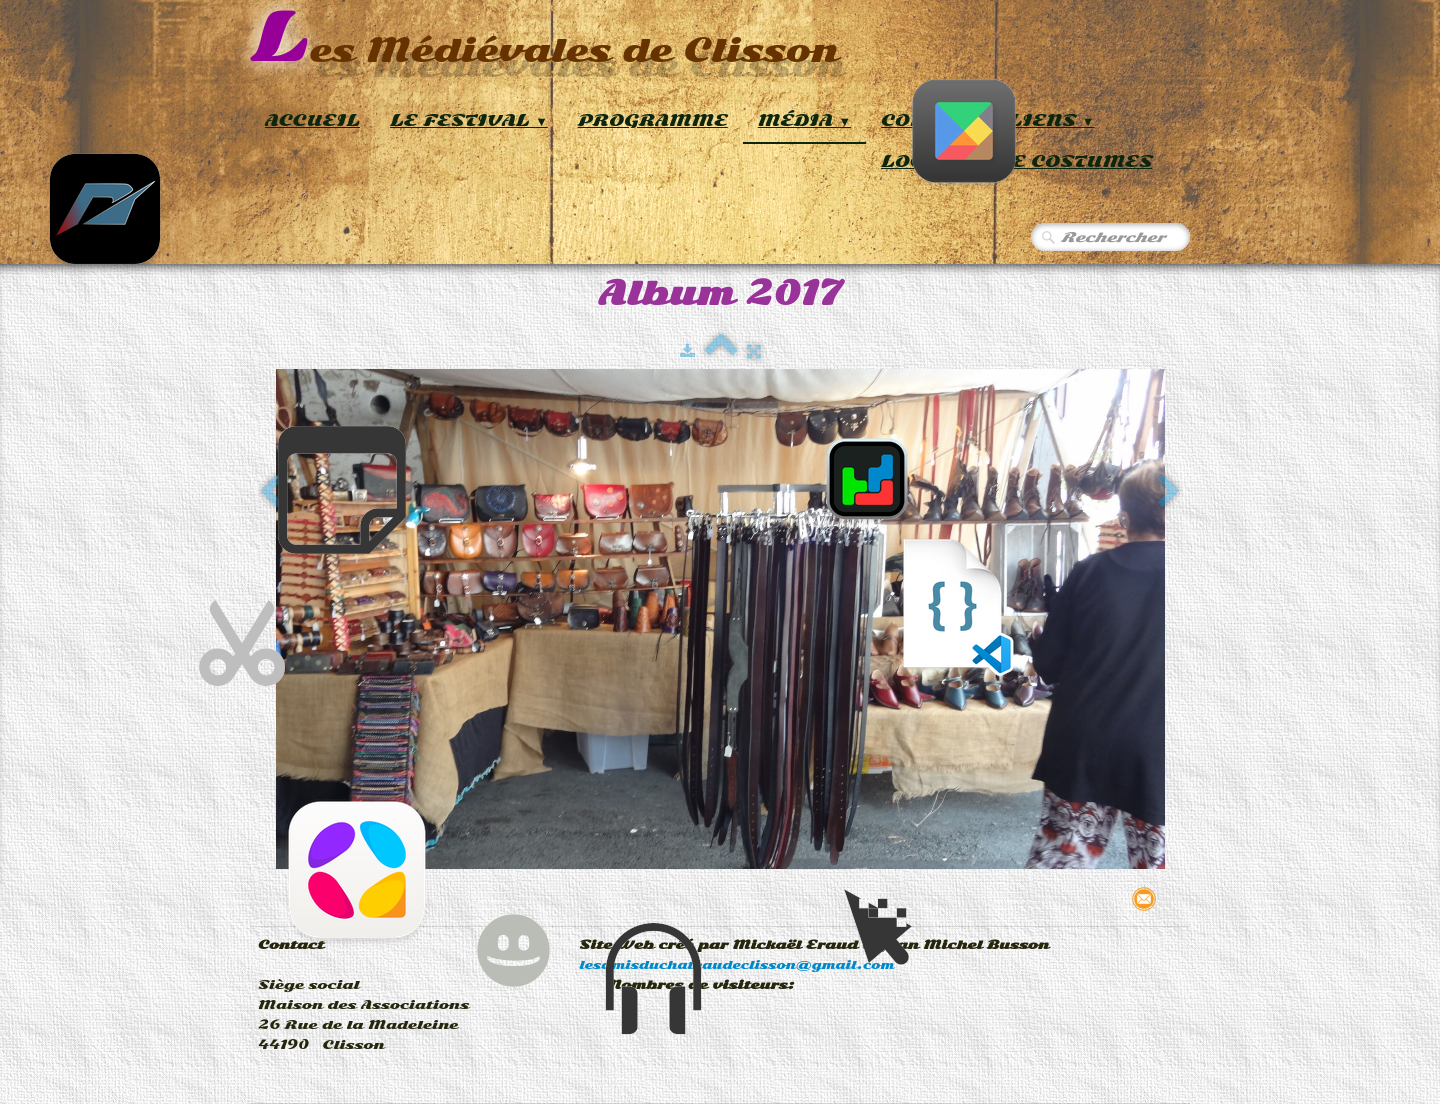  Describe the element at coordinates (653, 978) in the screenshot. I see `audio output set to headphones` at that location.